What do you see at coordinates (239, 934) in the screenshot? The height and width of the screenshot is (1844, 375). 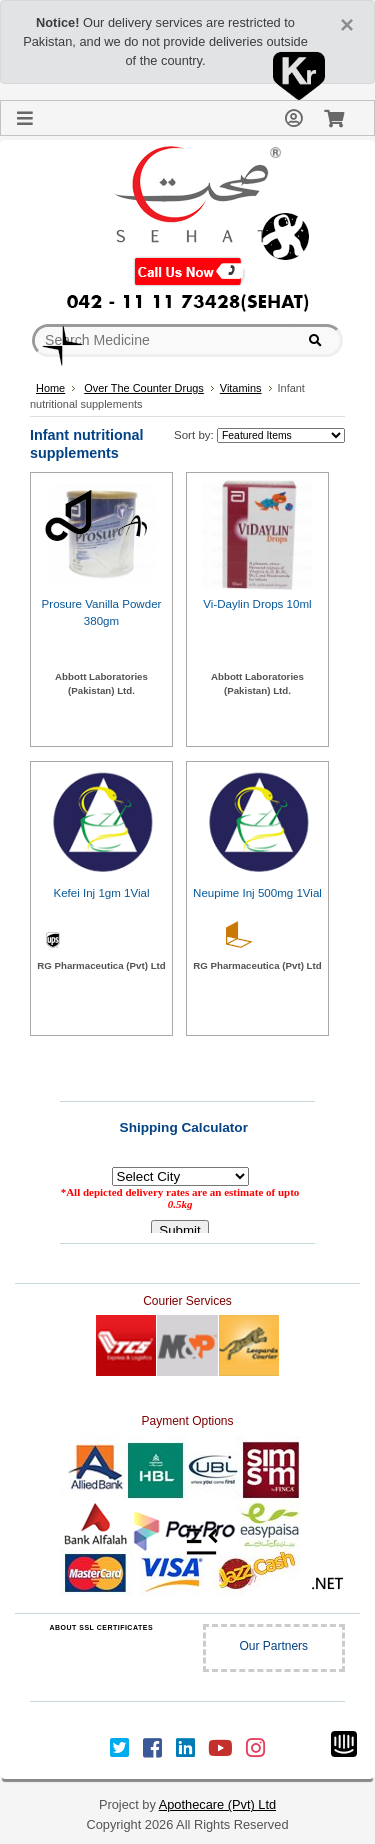 I see `visit nexon's website or services` at bounding box center [239, 934].